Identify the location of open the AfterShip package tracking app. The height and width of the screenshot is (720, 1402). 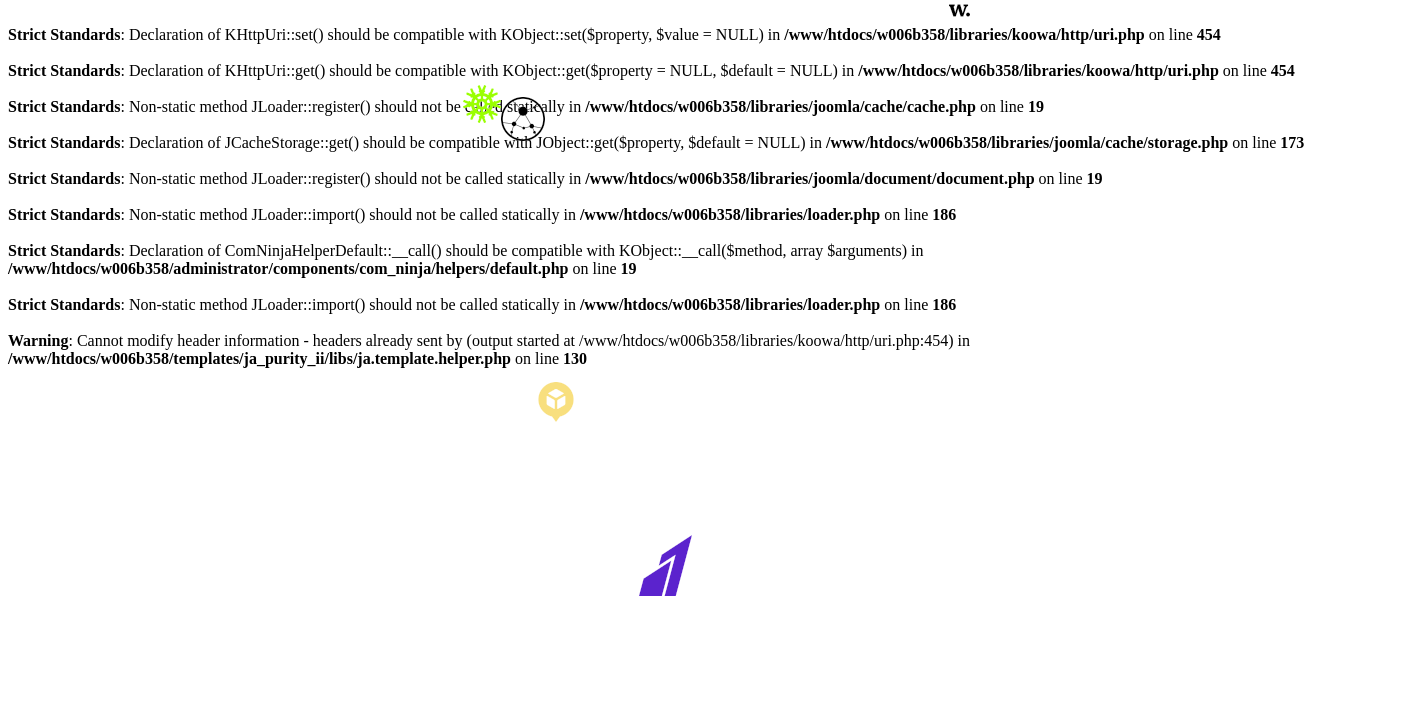
(556, 402).